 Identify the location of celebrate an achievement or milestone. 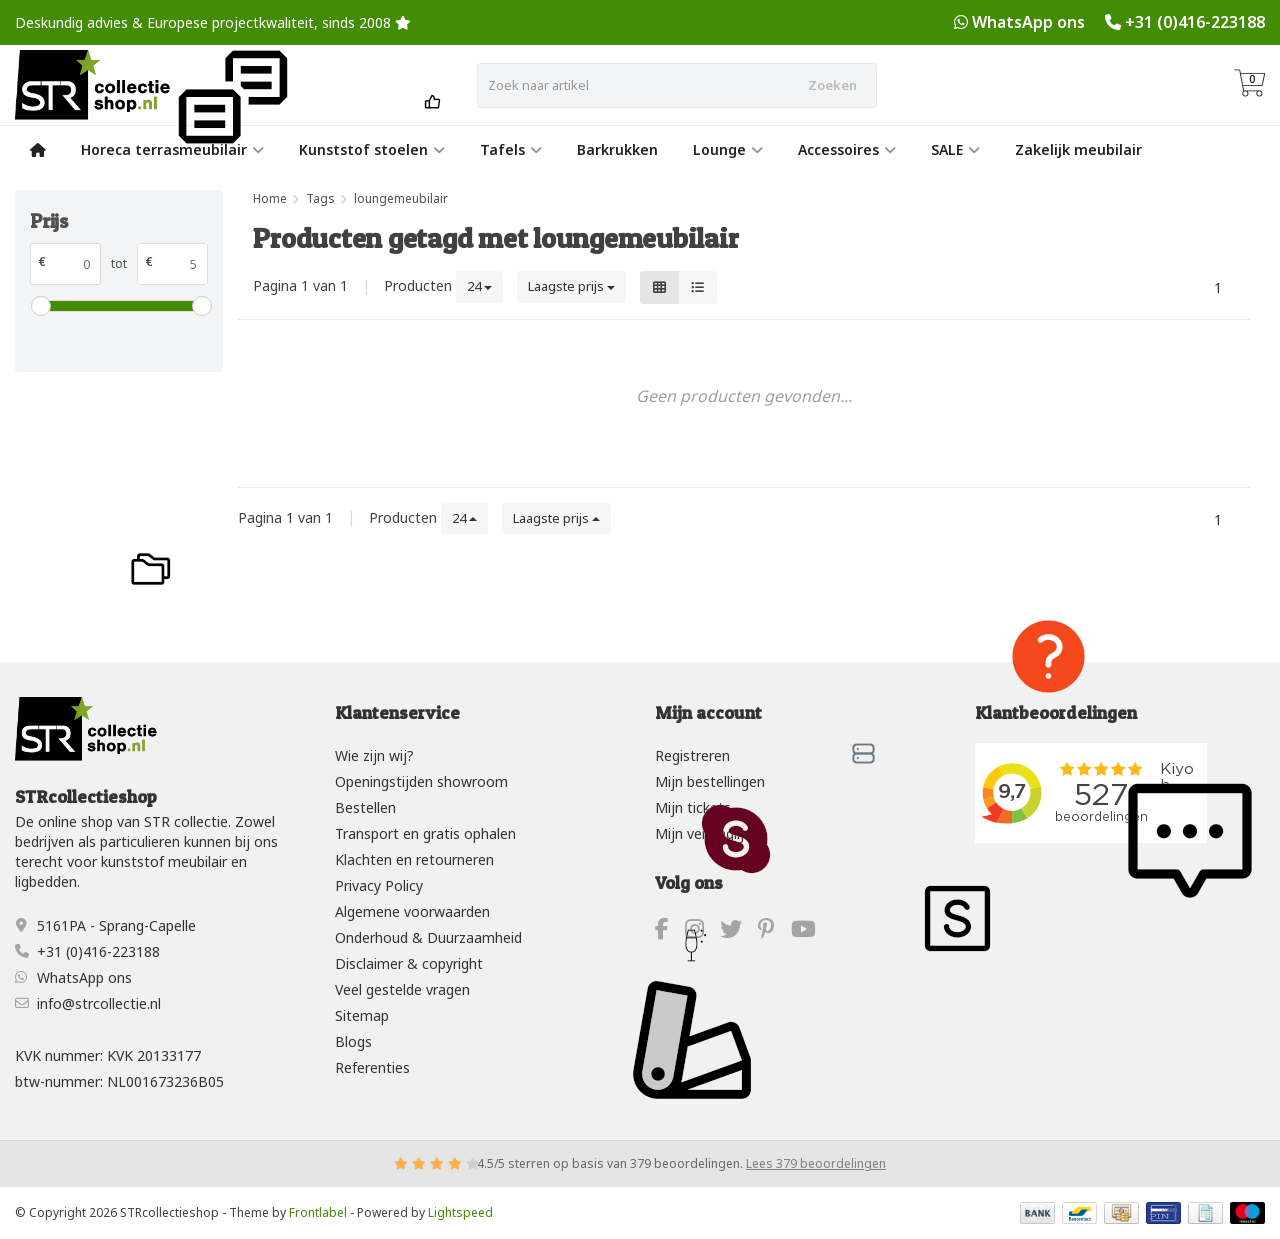
(692, 945).